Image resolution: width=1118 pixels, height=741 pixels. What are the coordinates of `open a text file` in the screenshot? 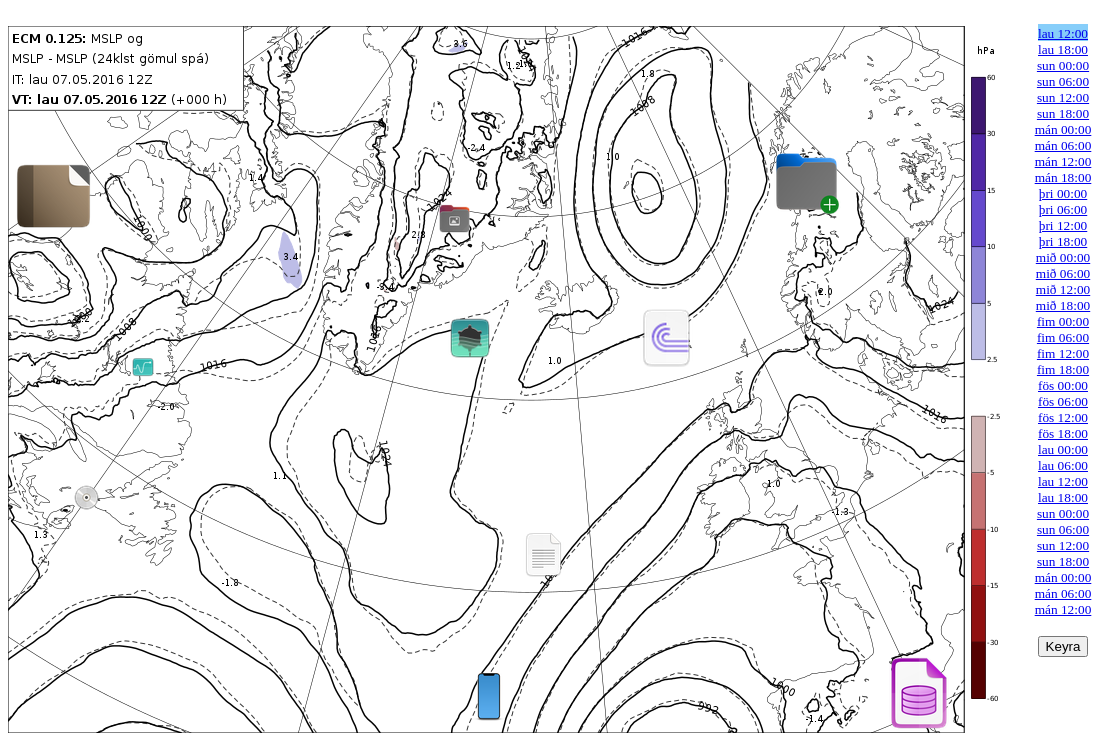 It's located at (543, 554).